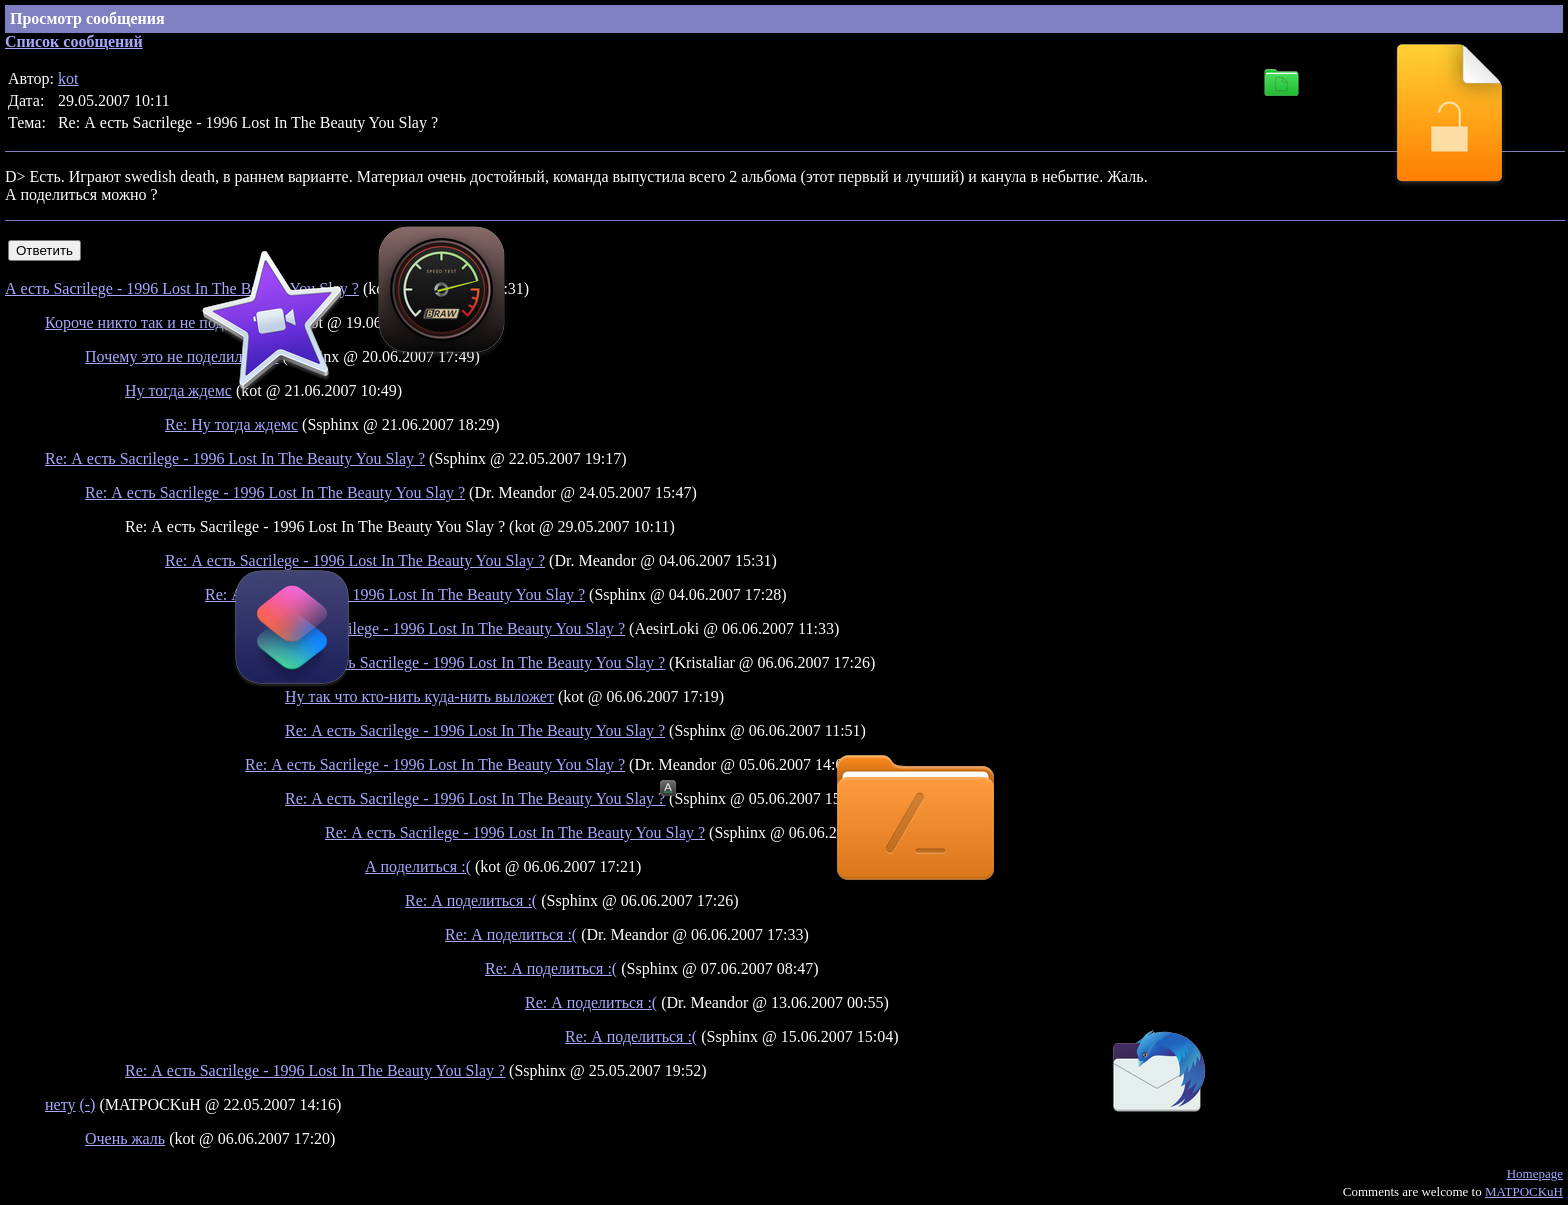 The image size is (1568, 1205). Describe the element at coordinates (1449, 115) in the screenshot. I see `a skgc file type associated with security or encryption` at that location.